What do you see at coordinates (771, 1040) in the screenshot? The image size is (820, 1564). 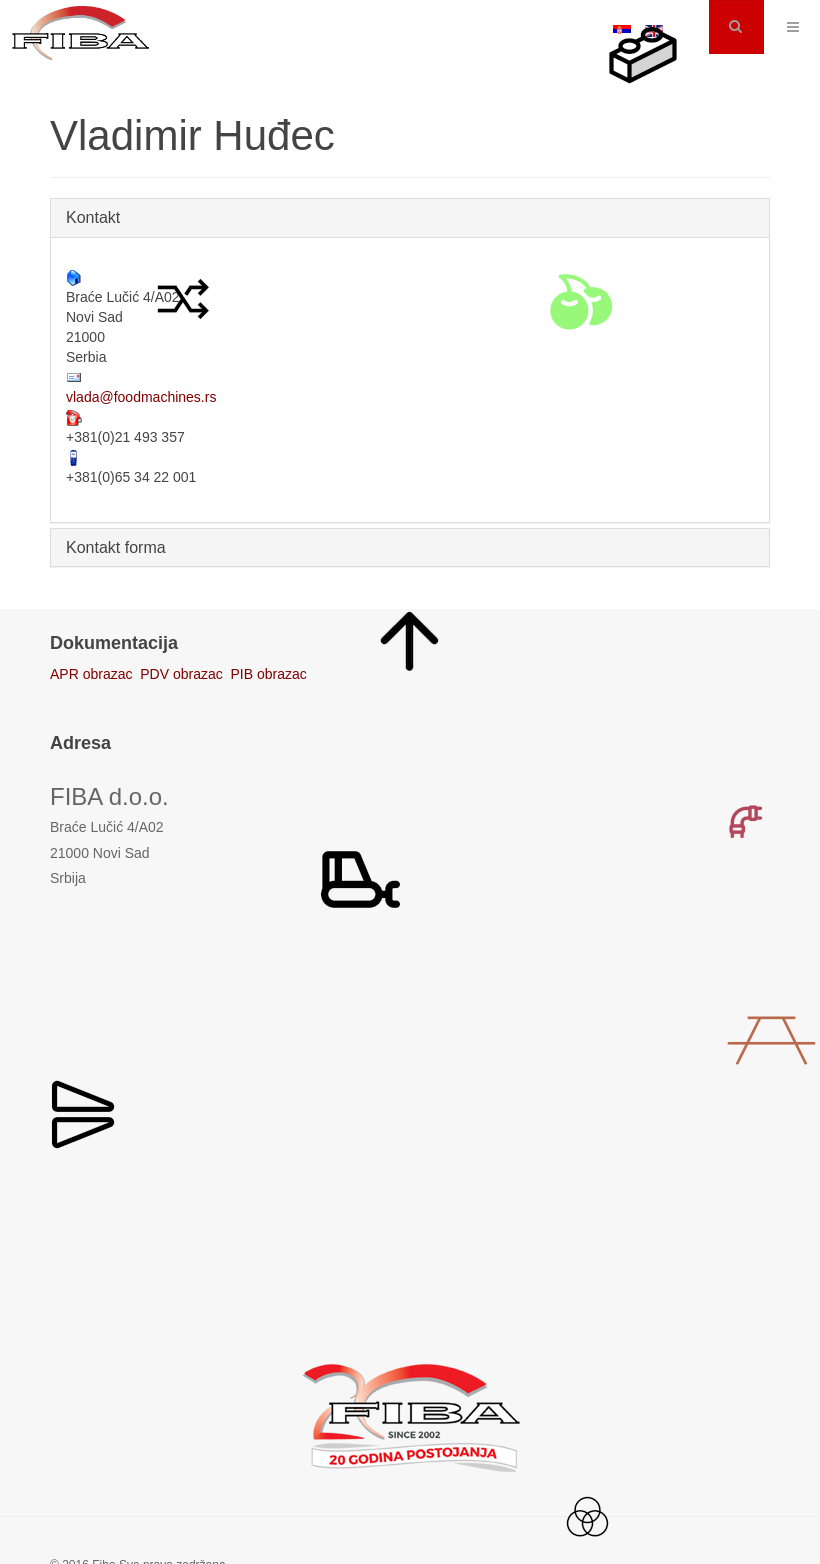 I see `view nearby picnic areas` at bounding box center [771, 1040].